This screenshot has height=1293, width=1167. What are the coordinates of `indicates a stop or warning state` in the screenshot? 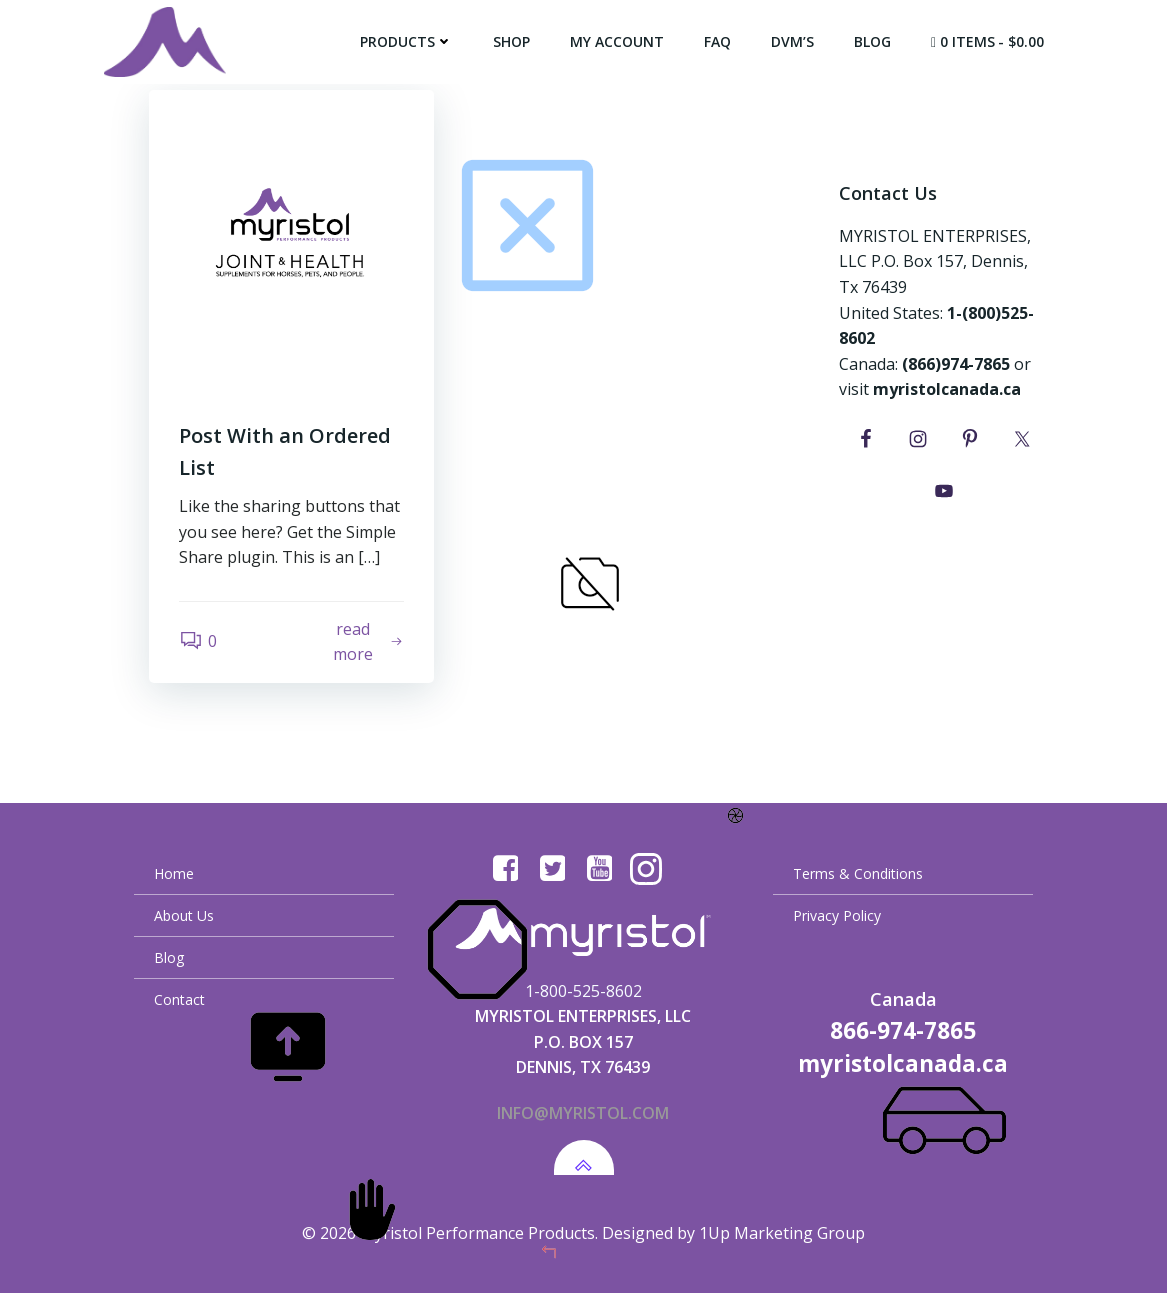 It's located at (477, 949).